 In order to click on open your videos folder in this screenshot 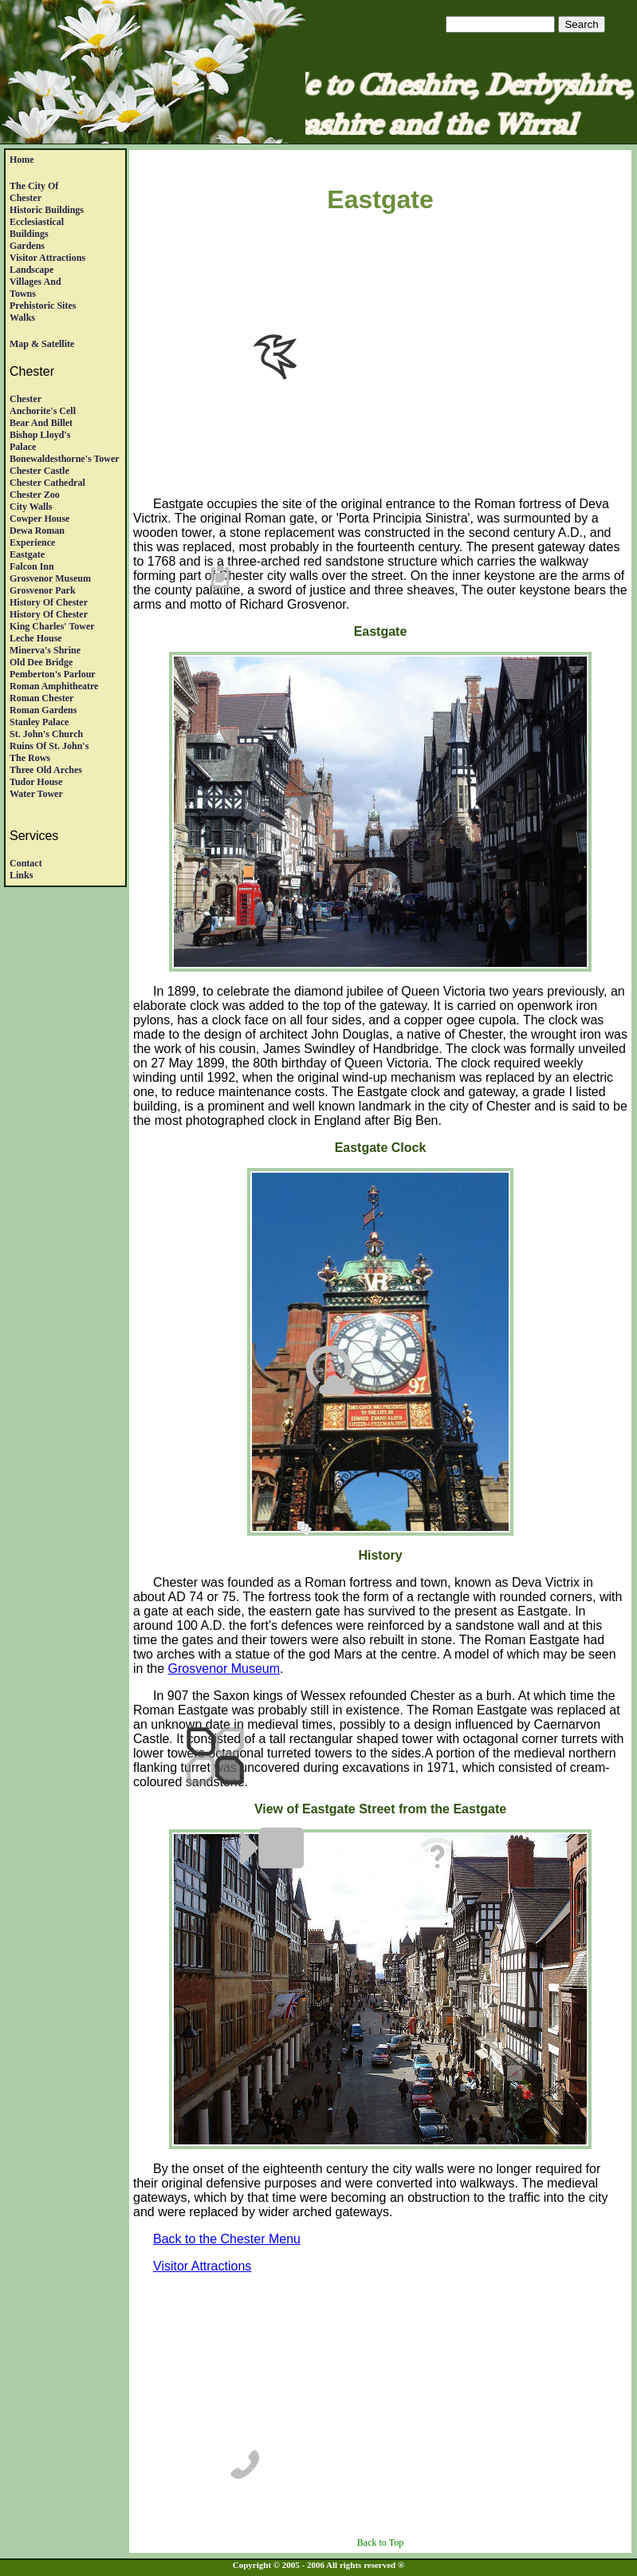, I will do `click(272, 1845)`.